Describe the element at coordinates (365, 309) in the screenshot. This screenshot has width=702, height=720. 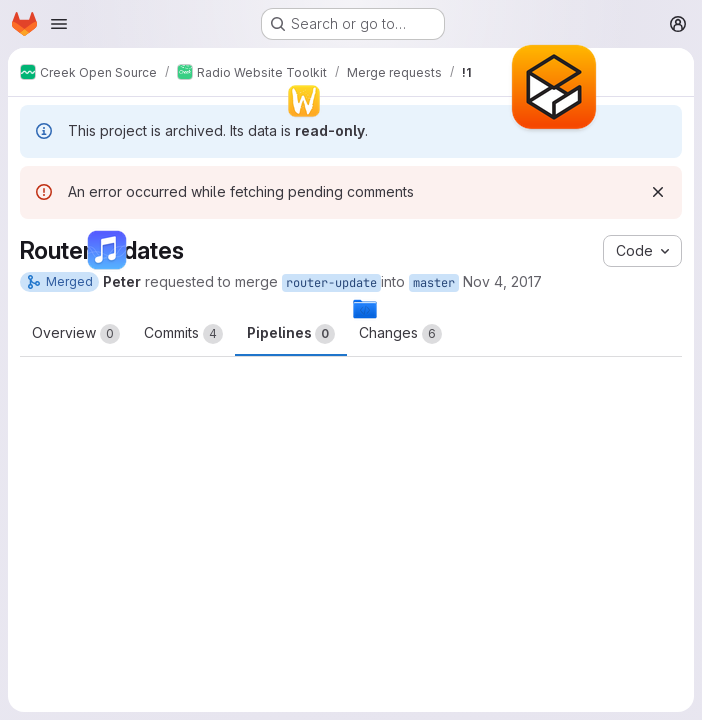
I see `open folder containing code or development files` at that location.